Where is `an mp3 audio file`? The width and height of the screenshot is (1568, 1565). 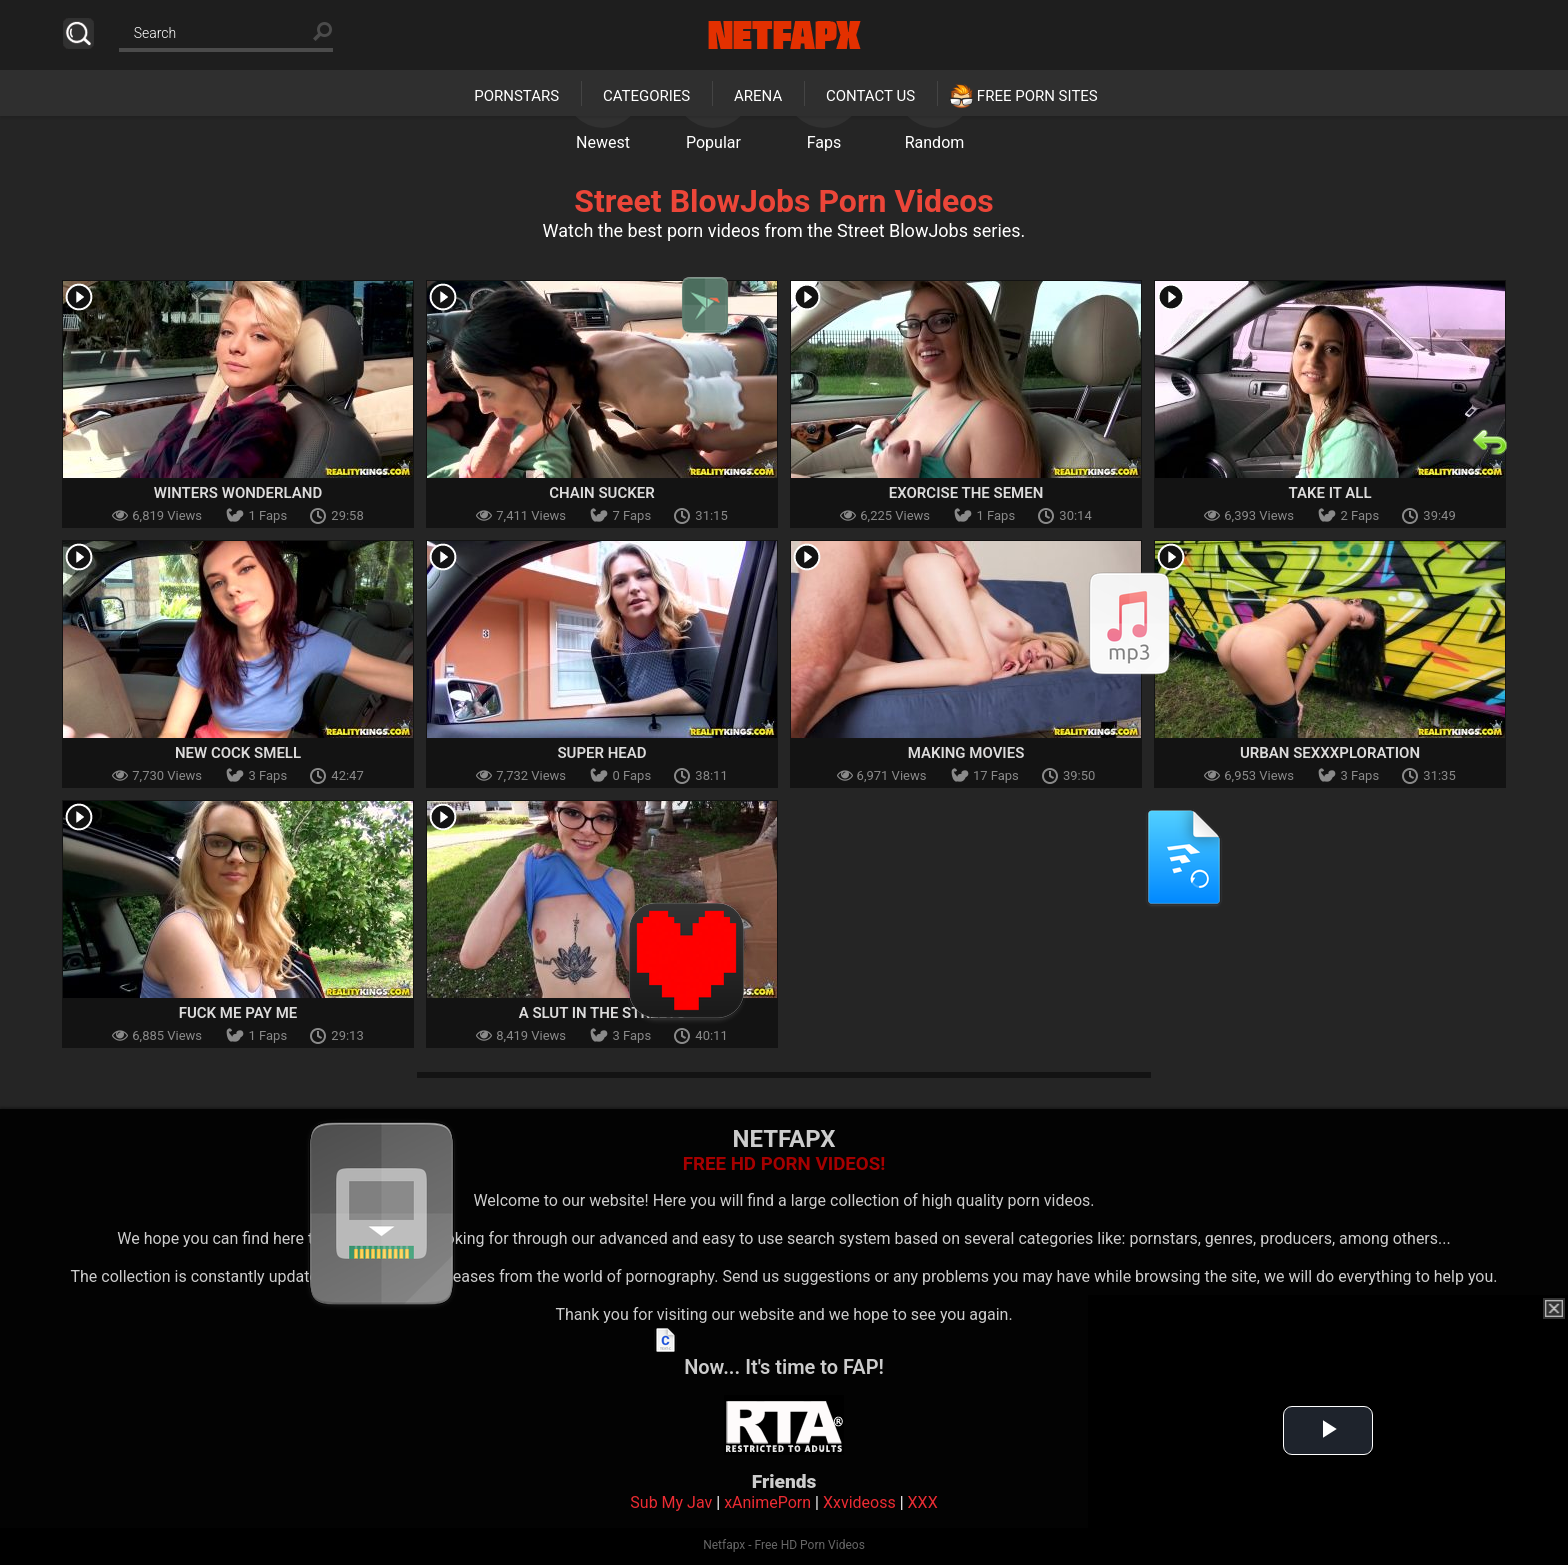 an mp3 audio file is located at coordinates (1129, 623).